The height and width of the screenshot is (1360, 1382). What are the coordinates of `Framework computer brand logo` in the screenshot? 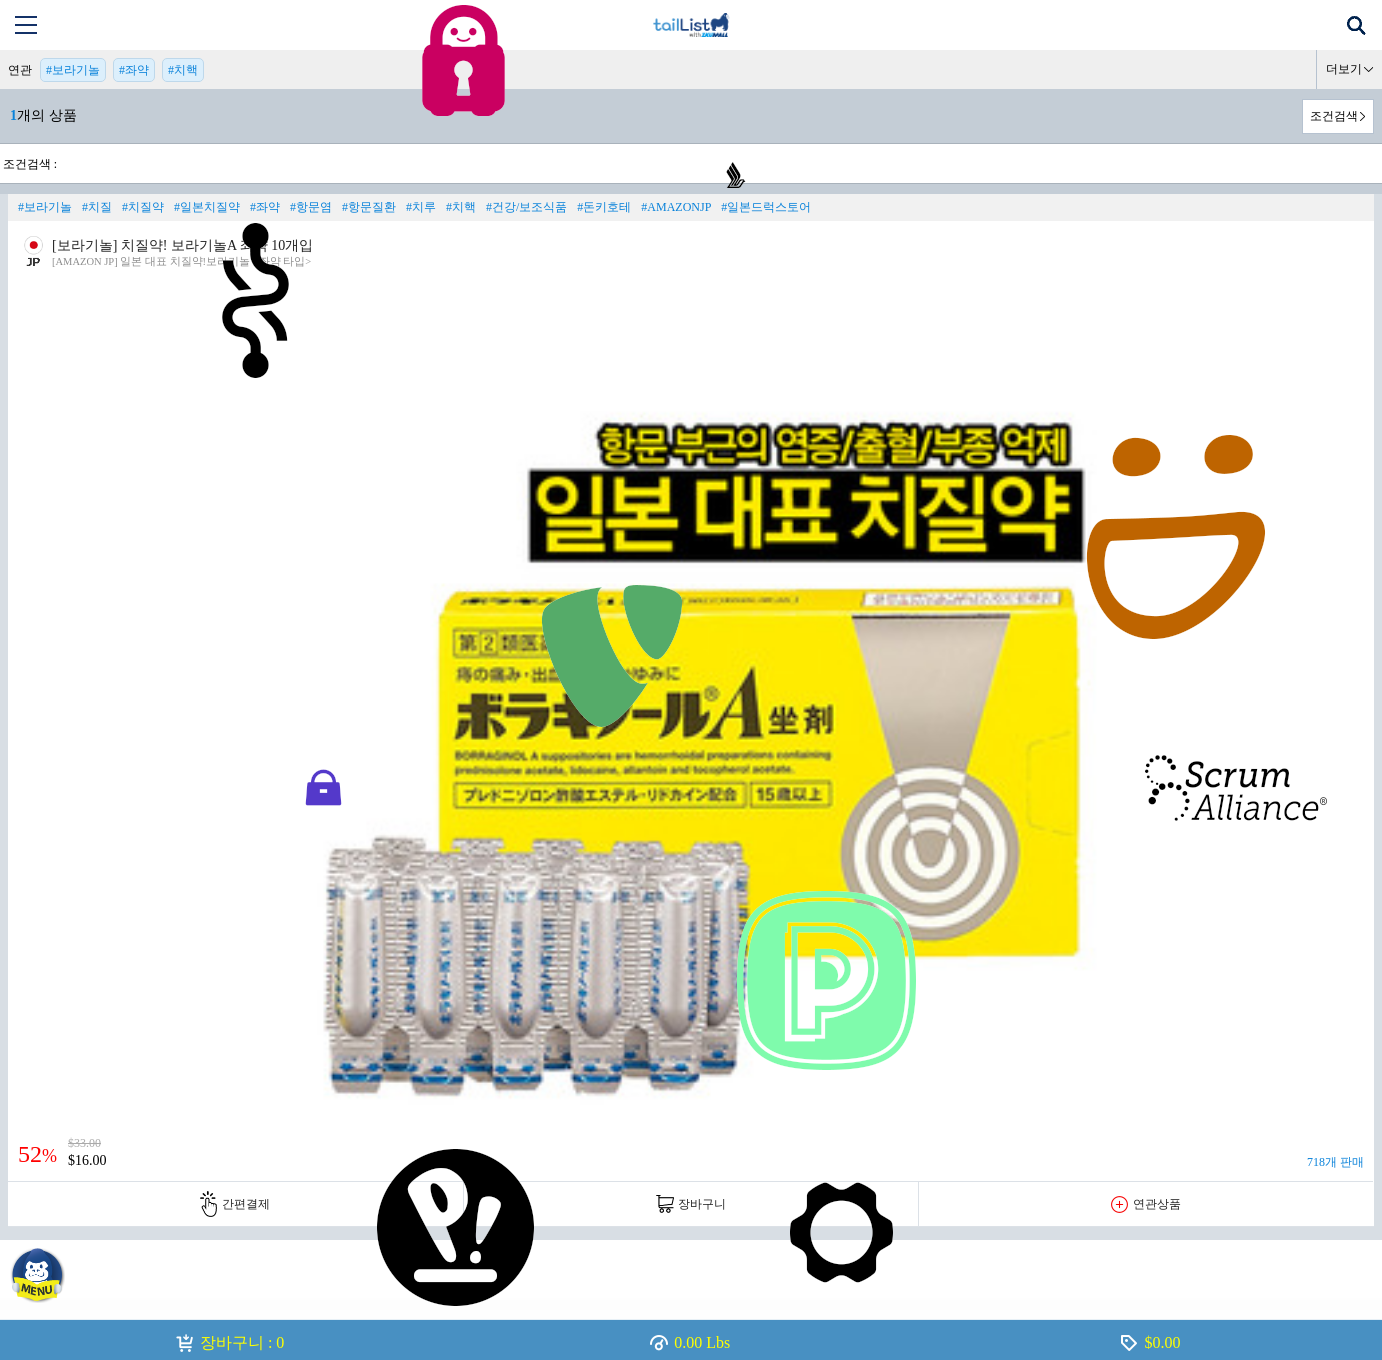 It's located at (841, 1232).